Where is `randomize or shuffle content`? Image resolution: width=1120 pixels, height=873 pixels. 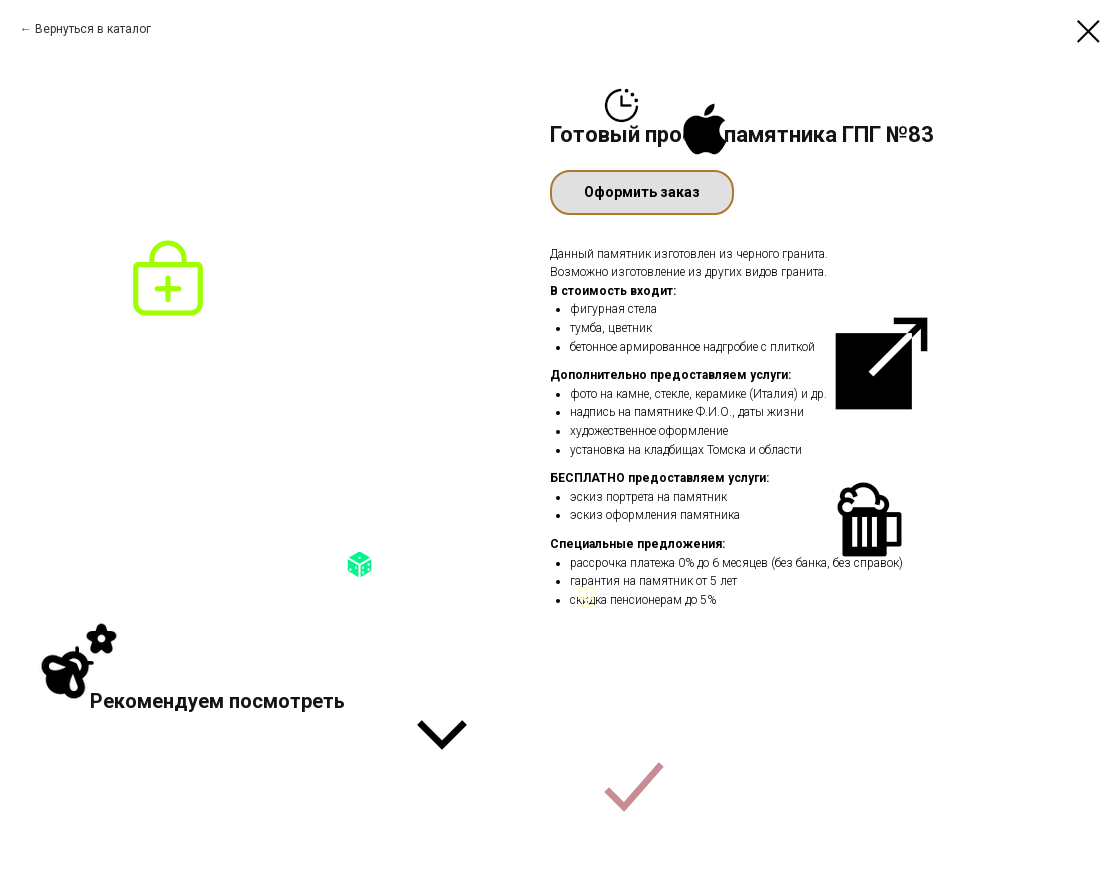 randomize or shuffle content is located at coordinates (359, 564).